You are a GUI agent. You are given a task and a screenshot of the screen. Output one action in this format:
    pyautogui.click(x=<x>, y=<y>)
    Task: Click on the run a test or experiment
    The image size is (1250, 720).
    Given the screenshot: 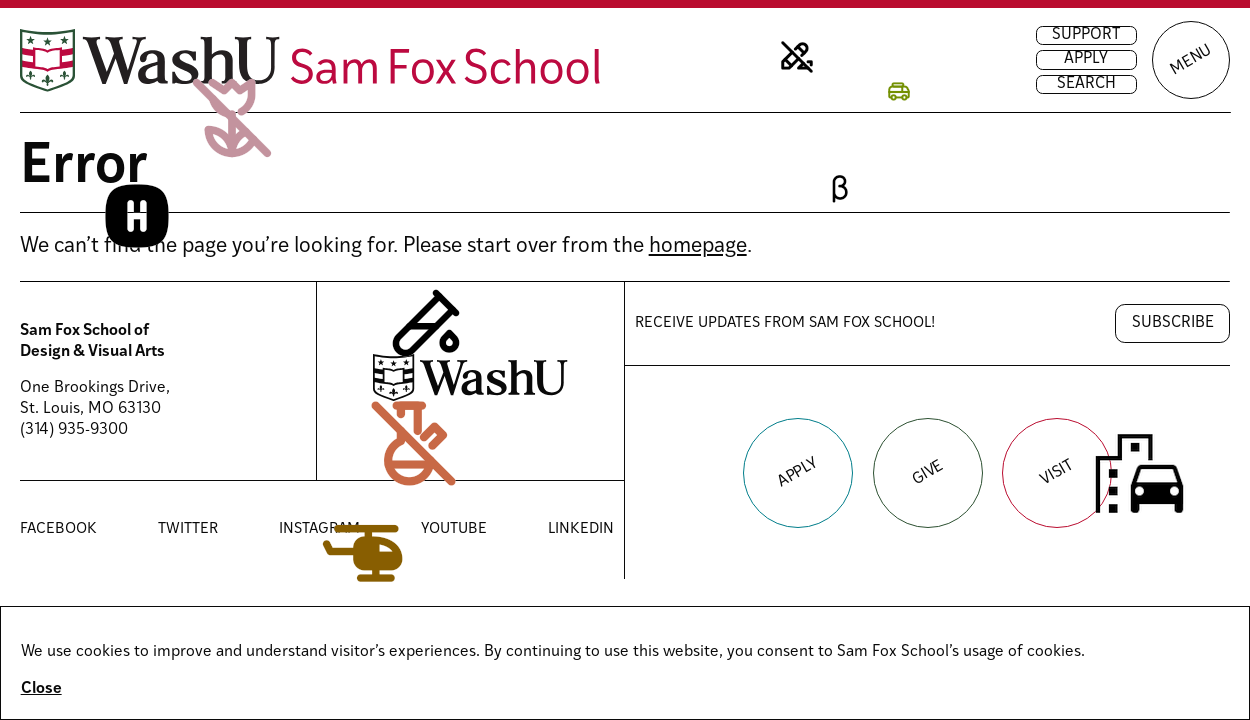 What is the action you would take?
    pyautogui.click(x=426, y=323)
    